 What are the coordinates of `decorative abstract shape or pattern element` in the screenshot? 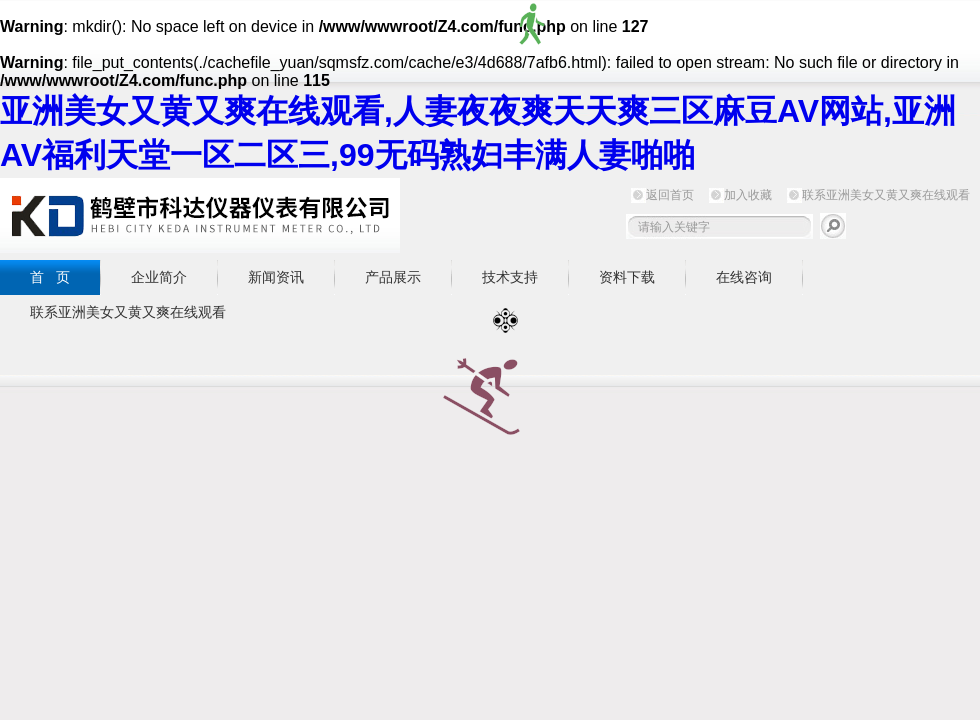 It's located at (505, 320).